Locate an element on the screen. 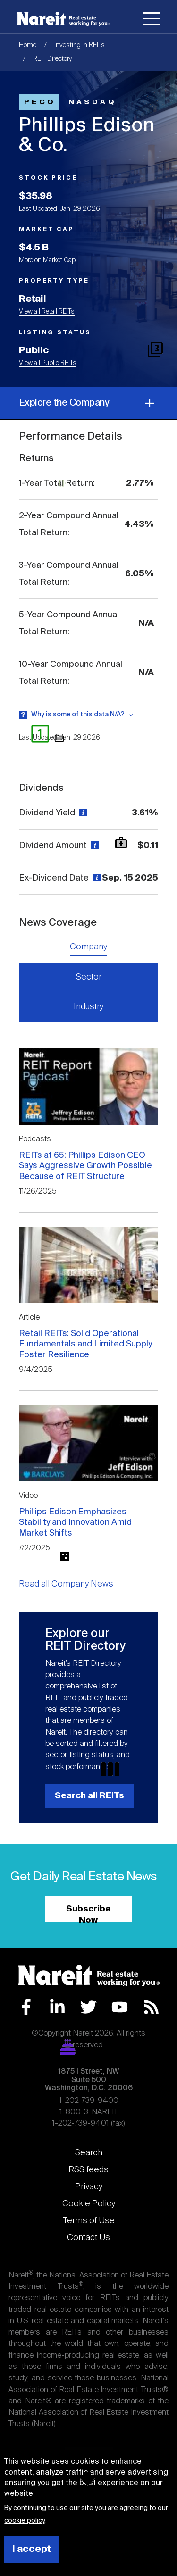 The height and width of the screenshot is (2576, 177). filter or view the third item in a sequence is located at coordinates (155, 349).